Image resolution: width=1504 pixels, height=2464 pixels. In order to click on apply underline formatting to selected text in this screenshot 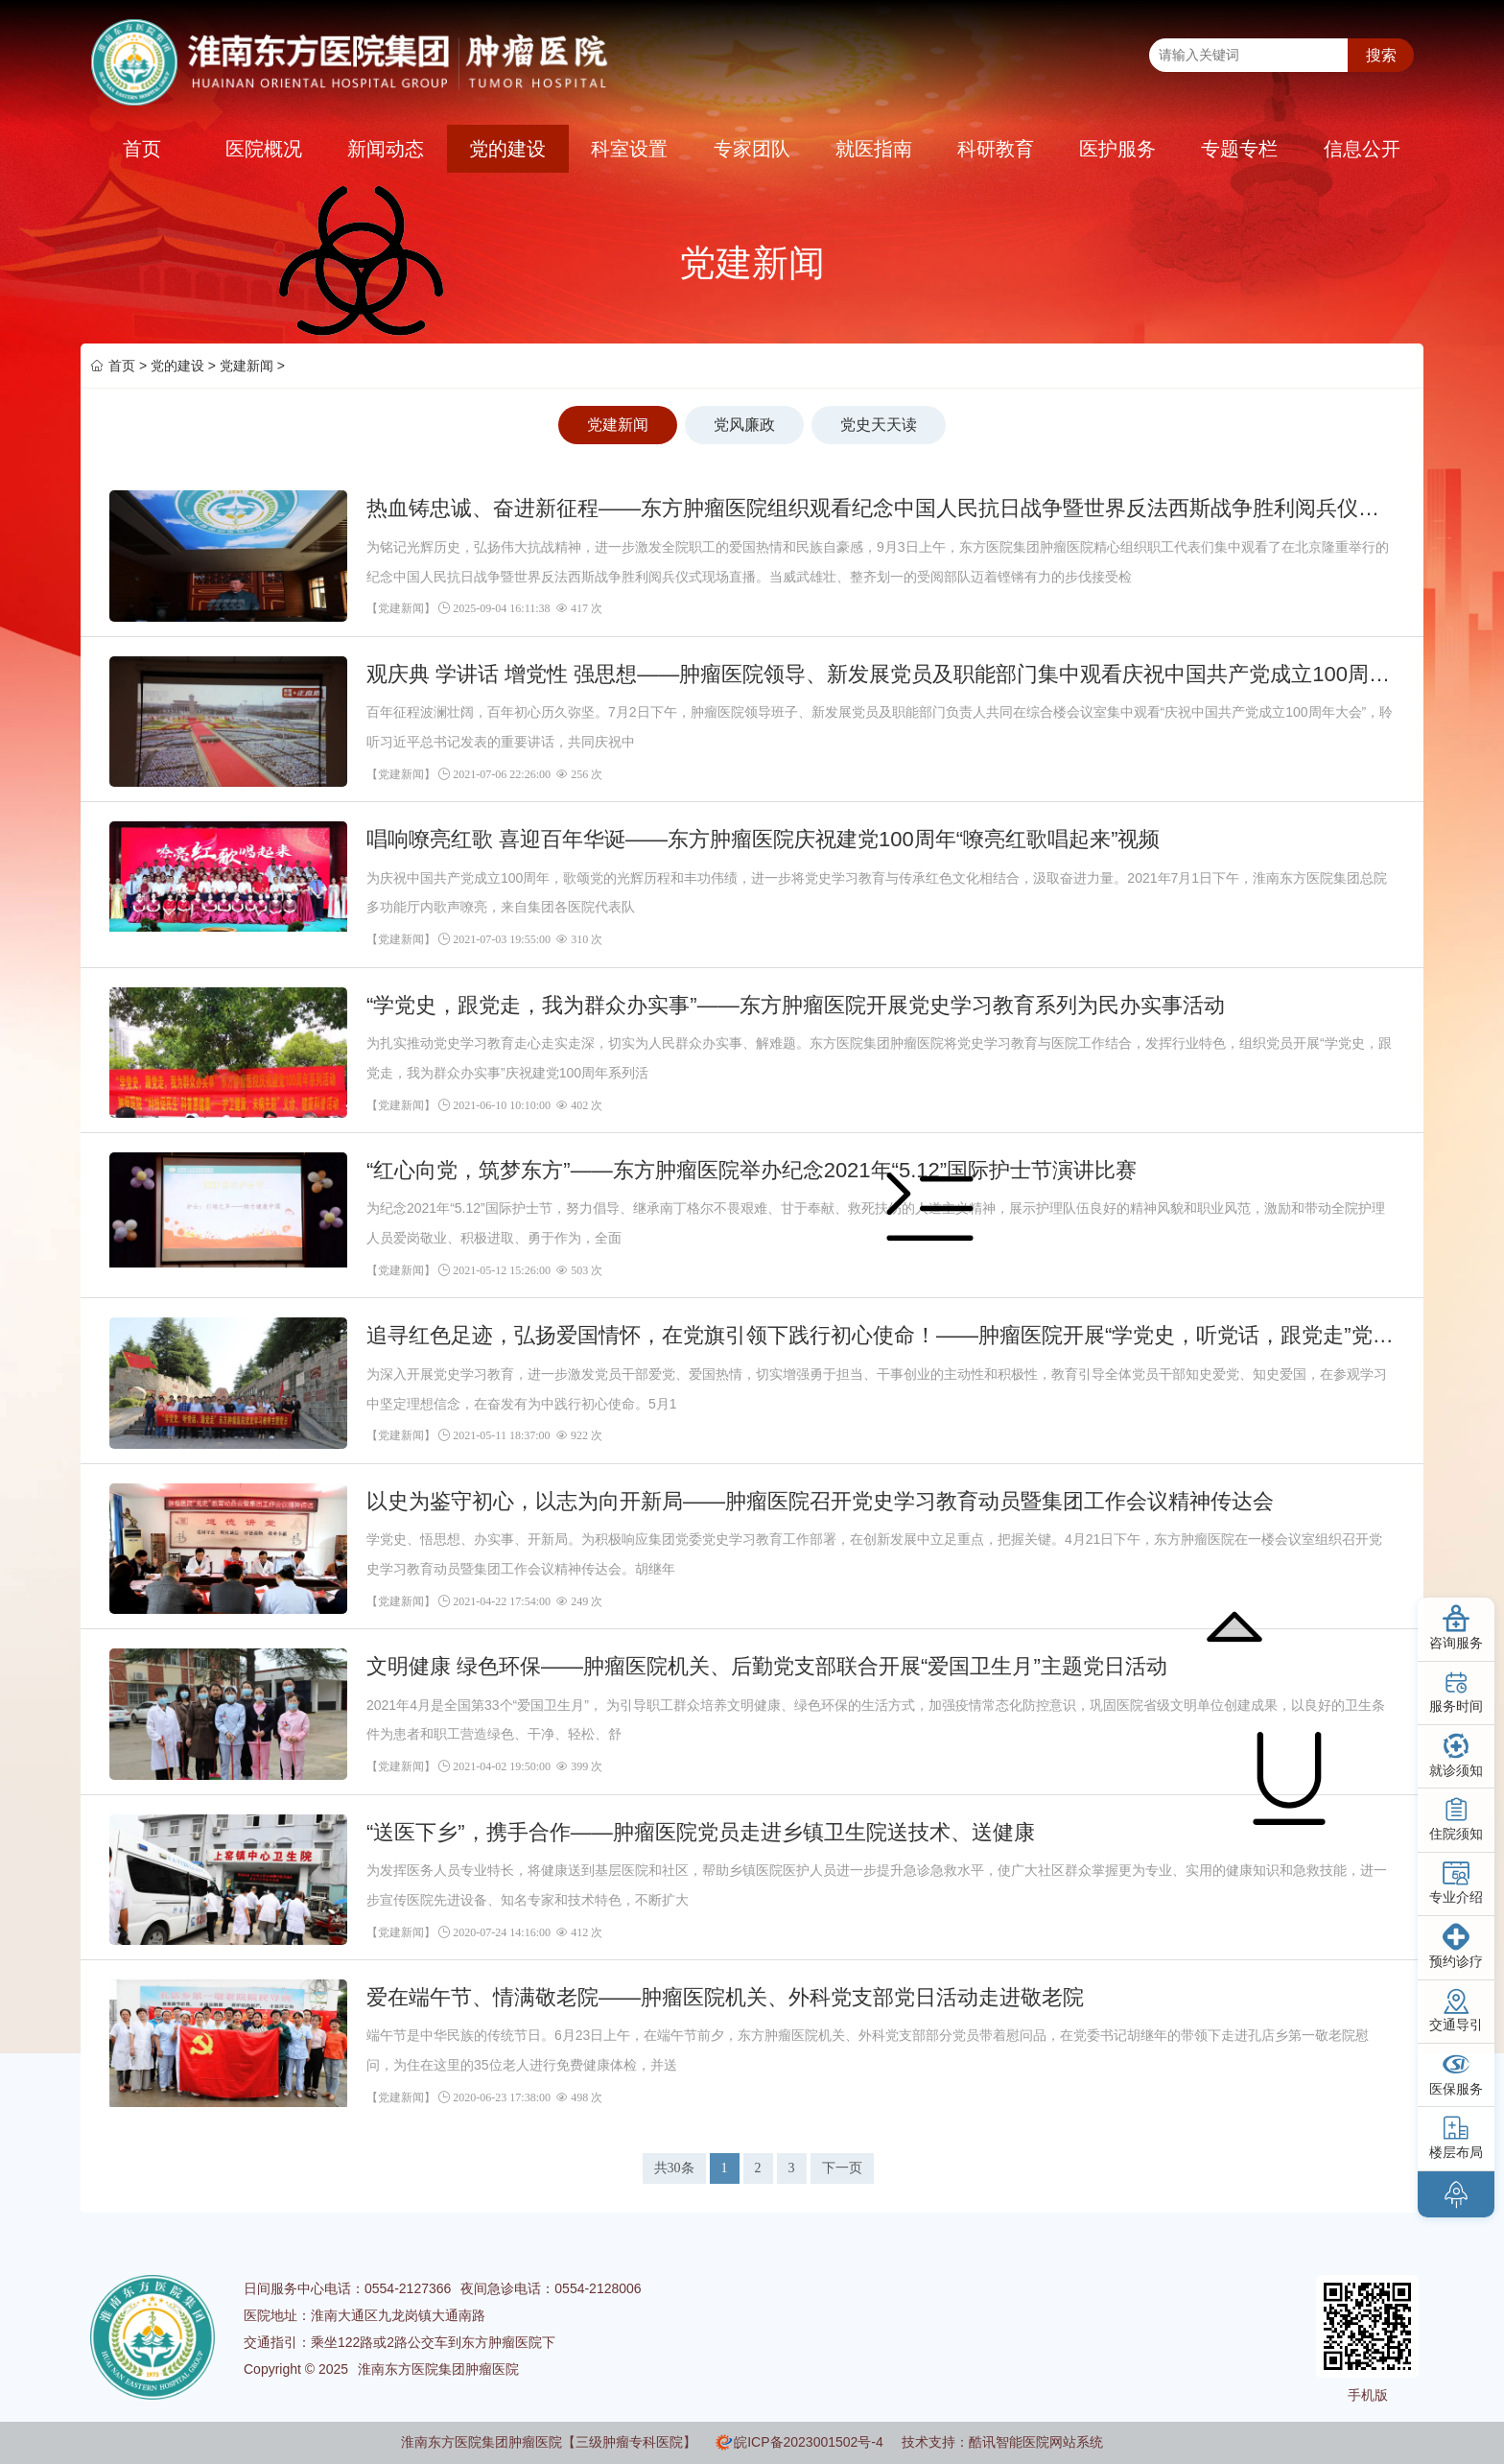, I will do `click(1289, 1772)`.